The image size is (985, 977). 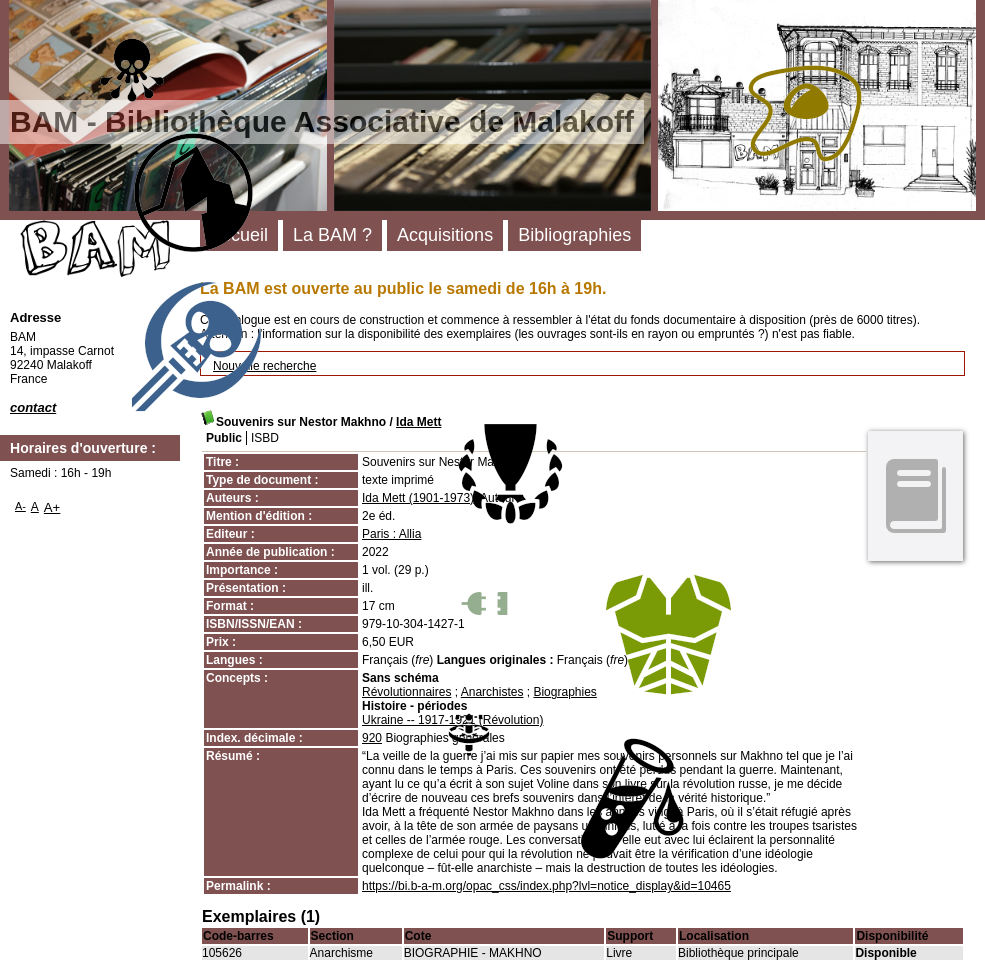 What do you see at coordinates (510, 471) in the screenshot?
I see `view achievements or awards` at bounding box center [510, 471].